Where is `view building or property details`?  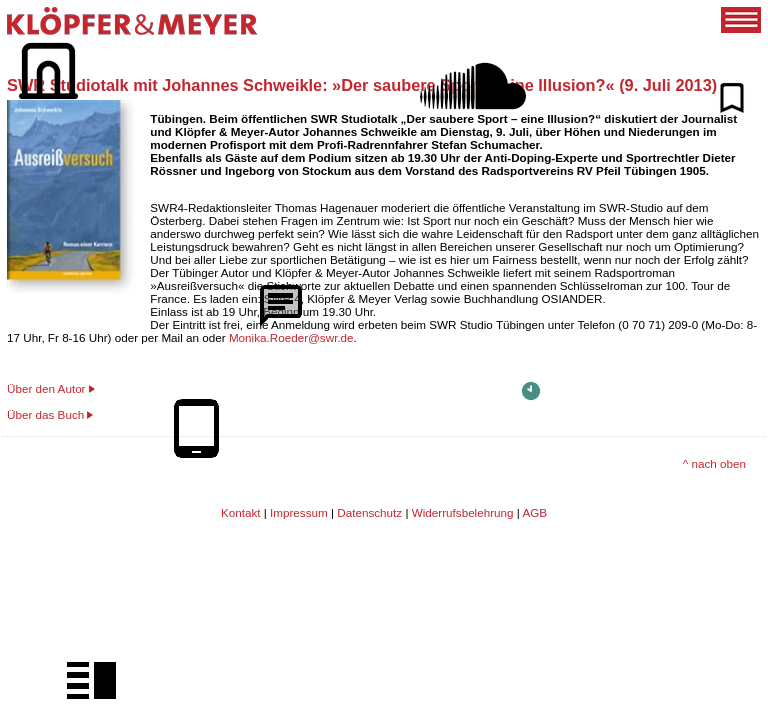 view building or property details is located at coordinates (48, 69).